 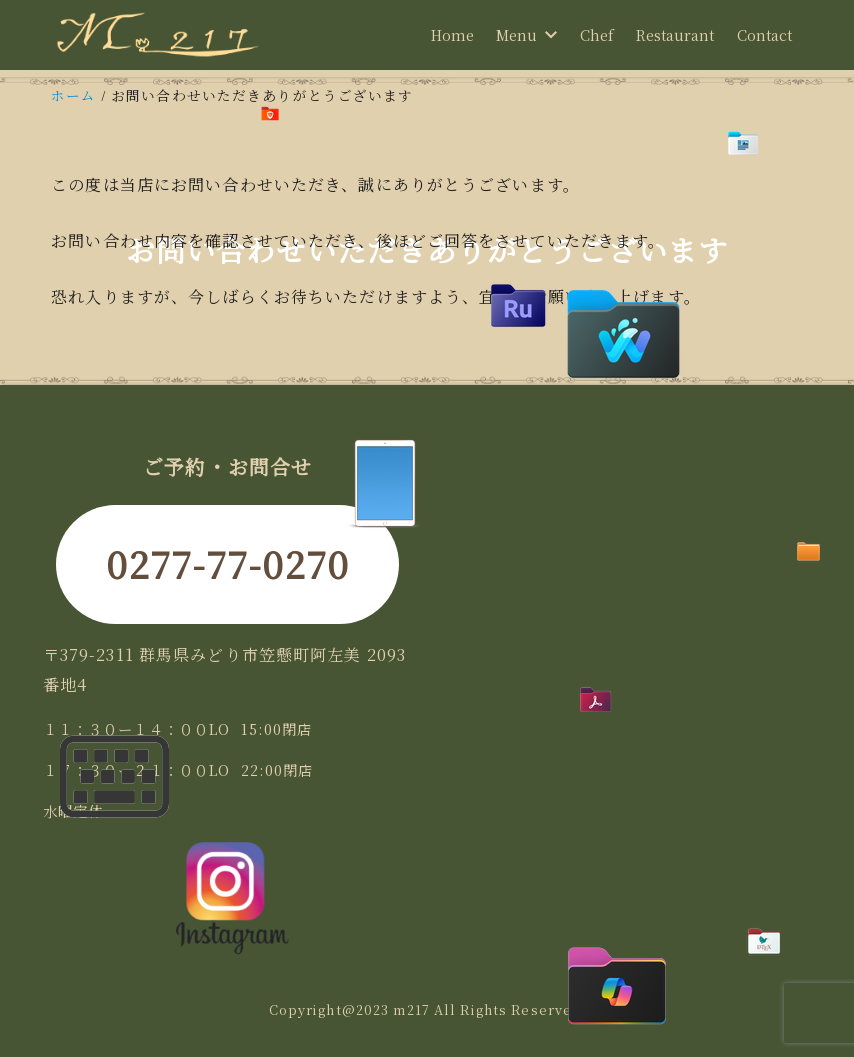 I want to click on folder containing Adobe Premiere Rush project files, so click(x=518, y=307).